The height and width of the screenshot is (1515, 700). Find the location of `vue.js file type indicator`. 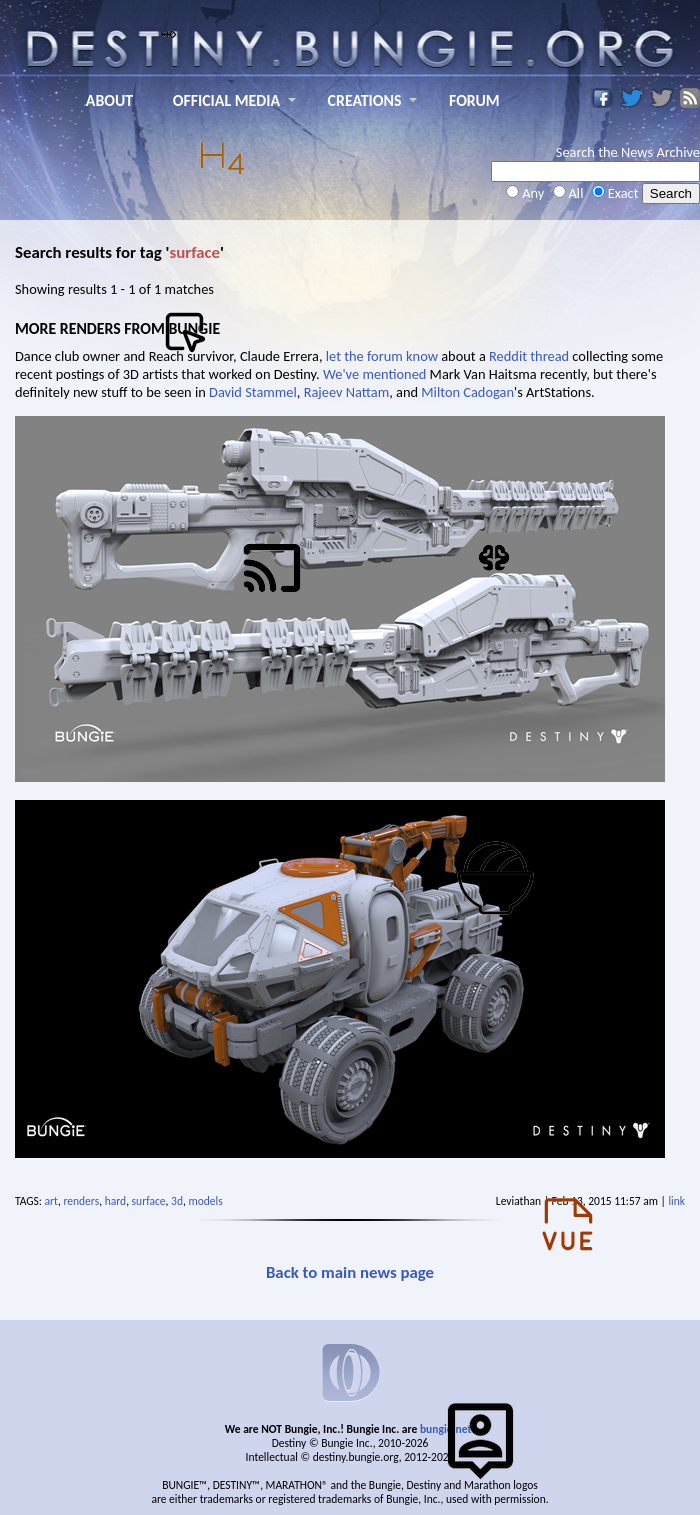

vue.js file type indicator is located at coordinates (568, 1226).